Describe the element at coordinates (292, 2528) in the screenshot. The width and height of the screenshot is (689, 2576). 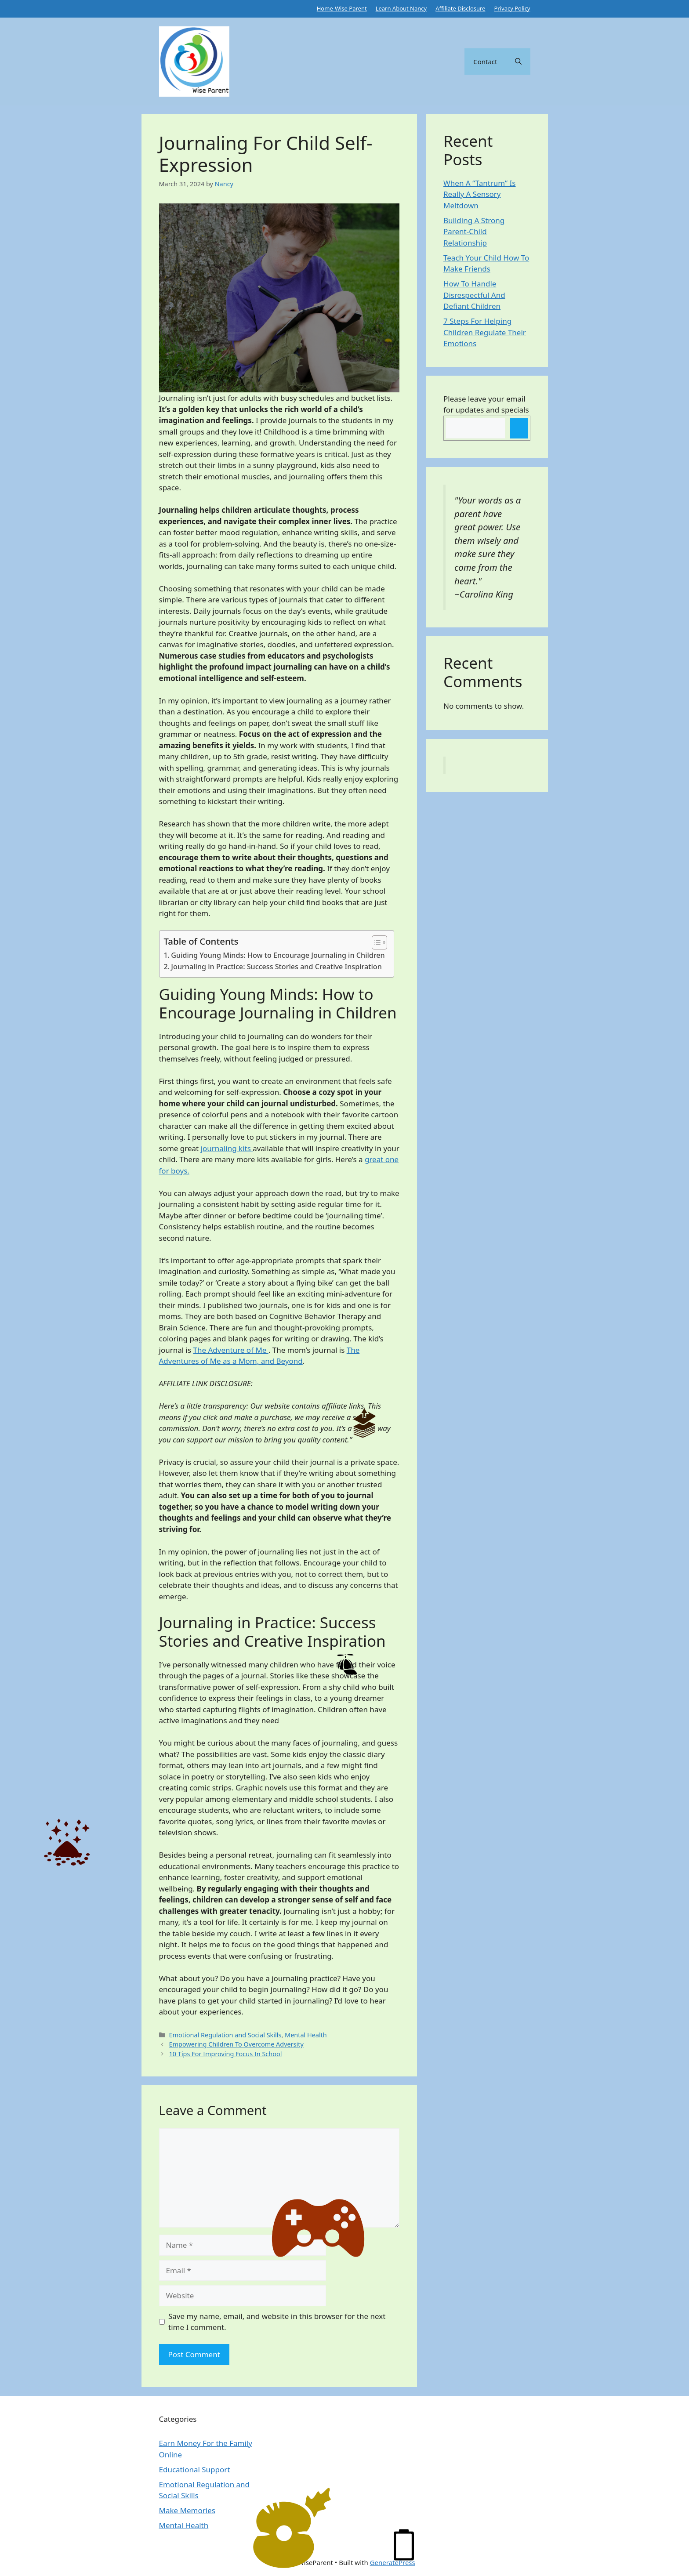
I see `poppy flower icon for remembrance or memorial features` at that location.